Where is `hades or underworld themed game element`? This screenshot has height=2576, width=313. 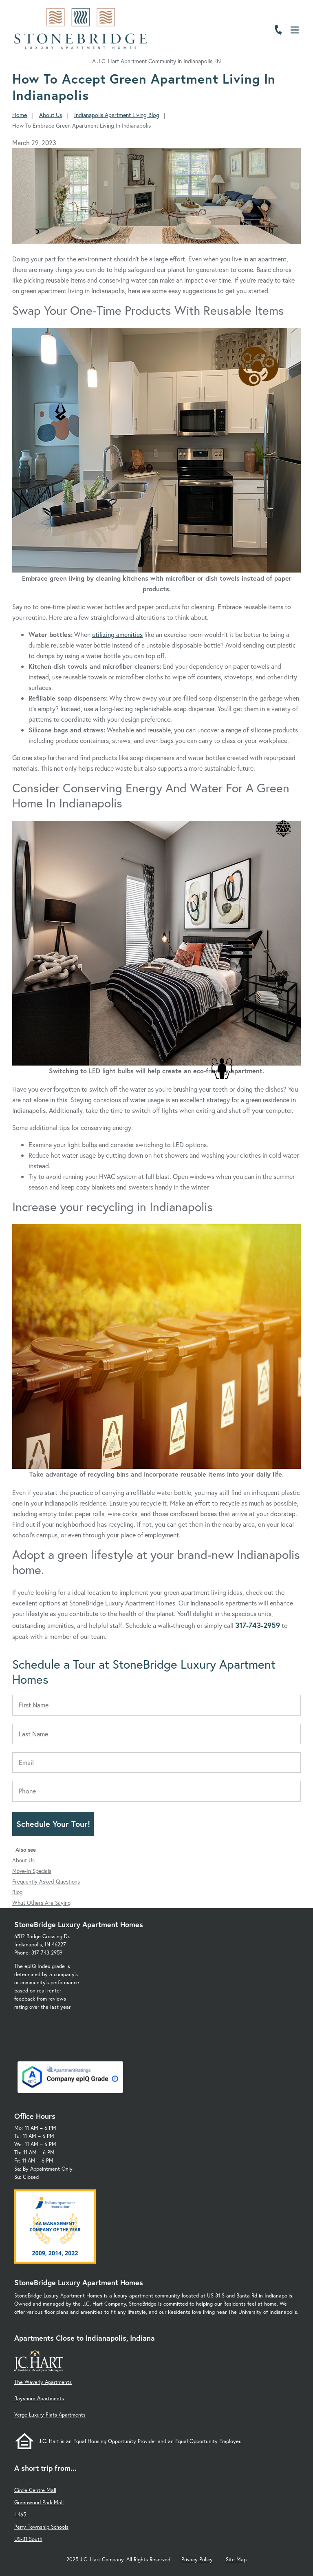
hades or underworld themed game element is located at coordinates (60, 411).